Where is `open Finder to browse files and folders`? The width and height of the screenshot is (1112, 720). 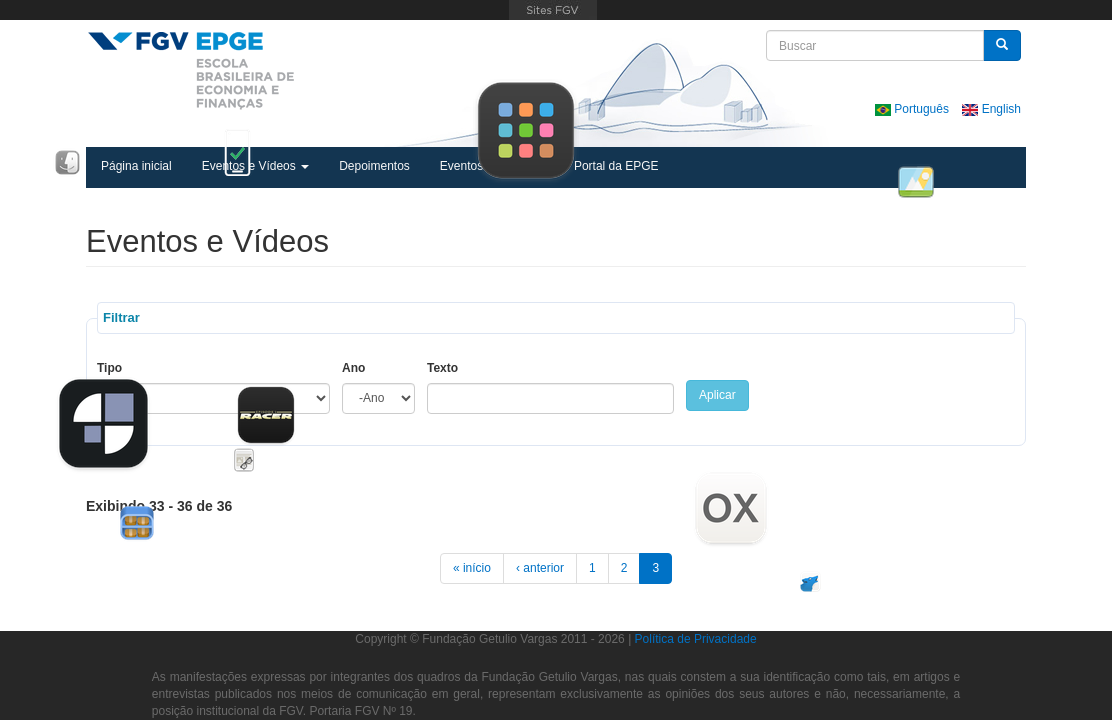
open Finder to browse files and folders is located at coordinates (67, 162).